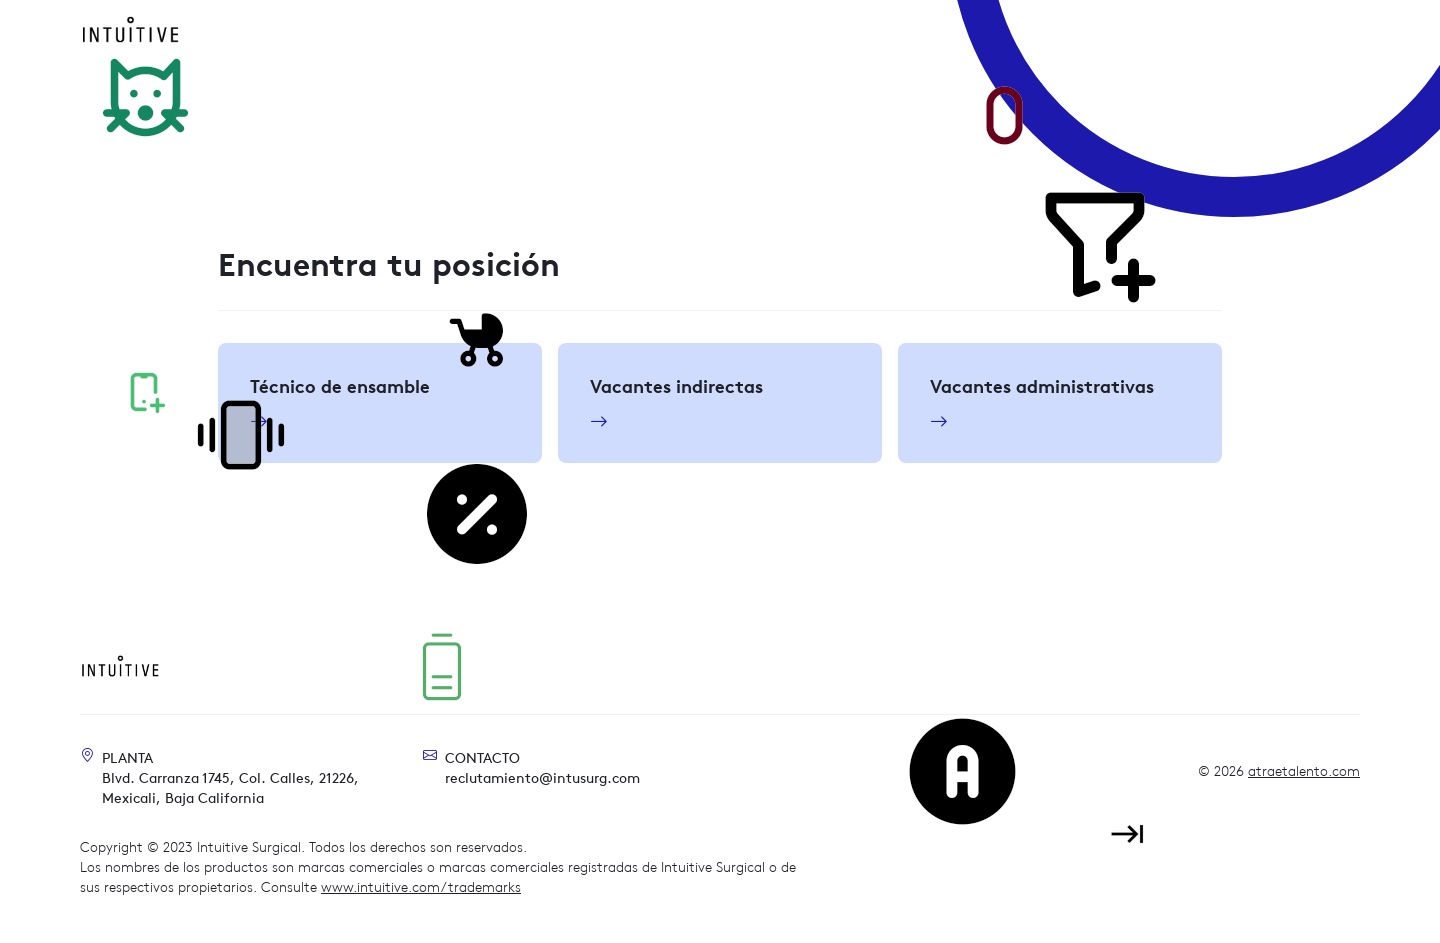 The image size is (1440, 943). I want to click on set exposure compensation to zero, so click(1004, 115).